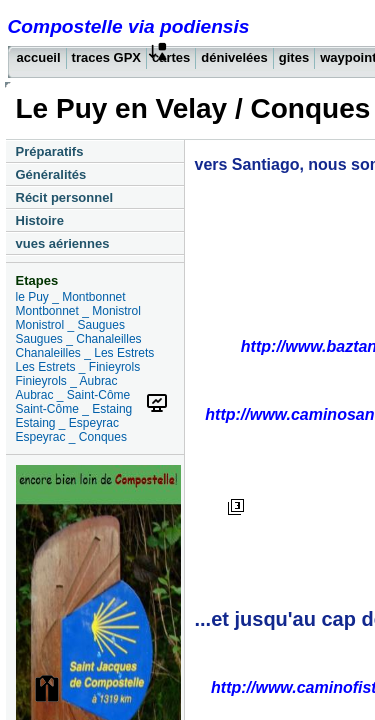 The height and width of the screenshot is (720, 375). Describe the element at coordinates (157, 403) in the screenshot. I see `view device performance analytics` at that location.